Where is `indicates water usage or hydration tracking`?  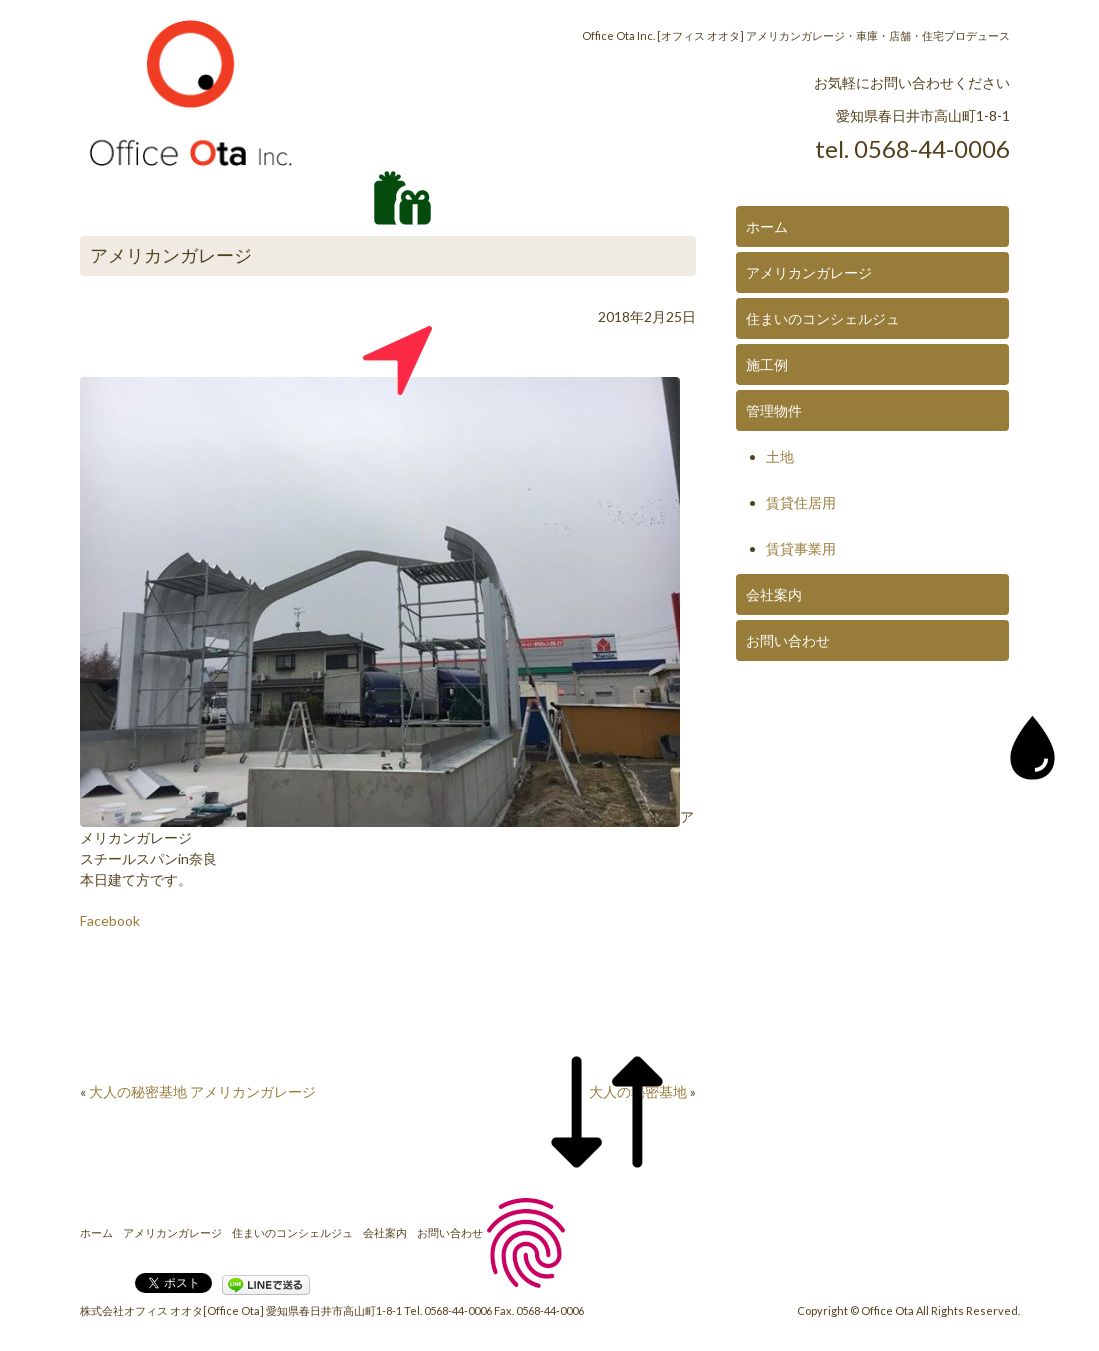 indicates water usage or hydration tracking is located at coordinates (1032, 748).